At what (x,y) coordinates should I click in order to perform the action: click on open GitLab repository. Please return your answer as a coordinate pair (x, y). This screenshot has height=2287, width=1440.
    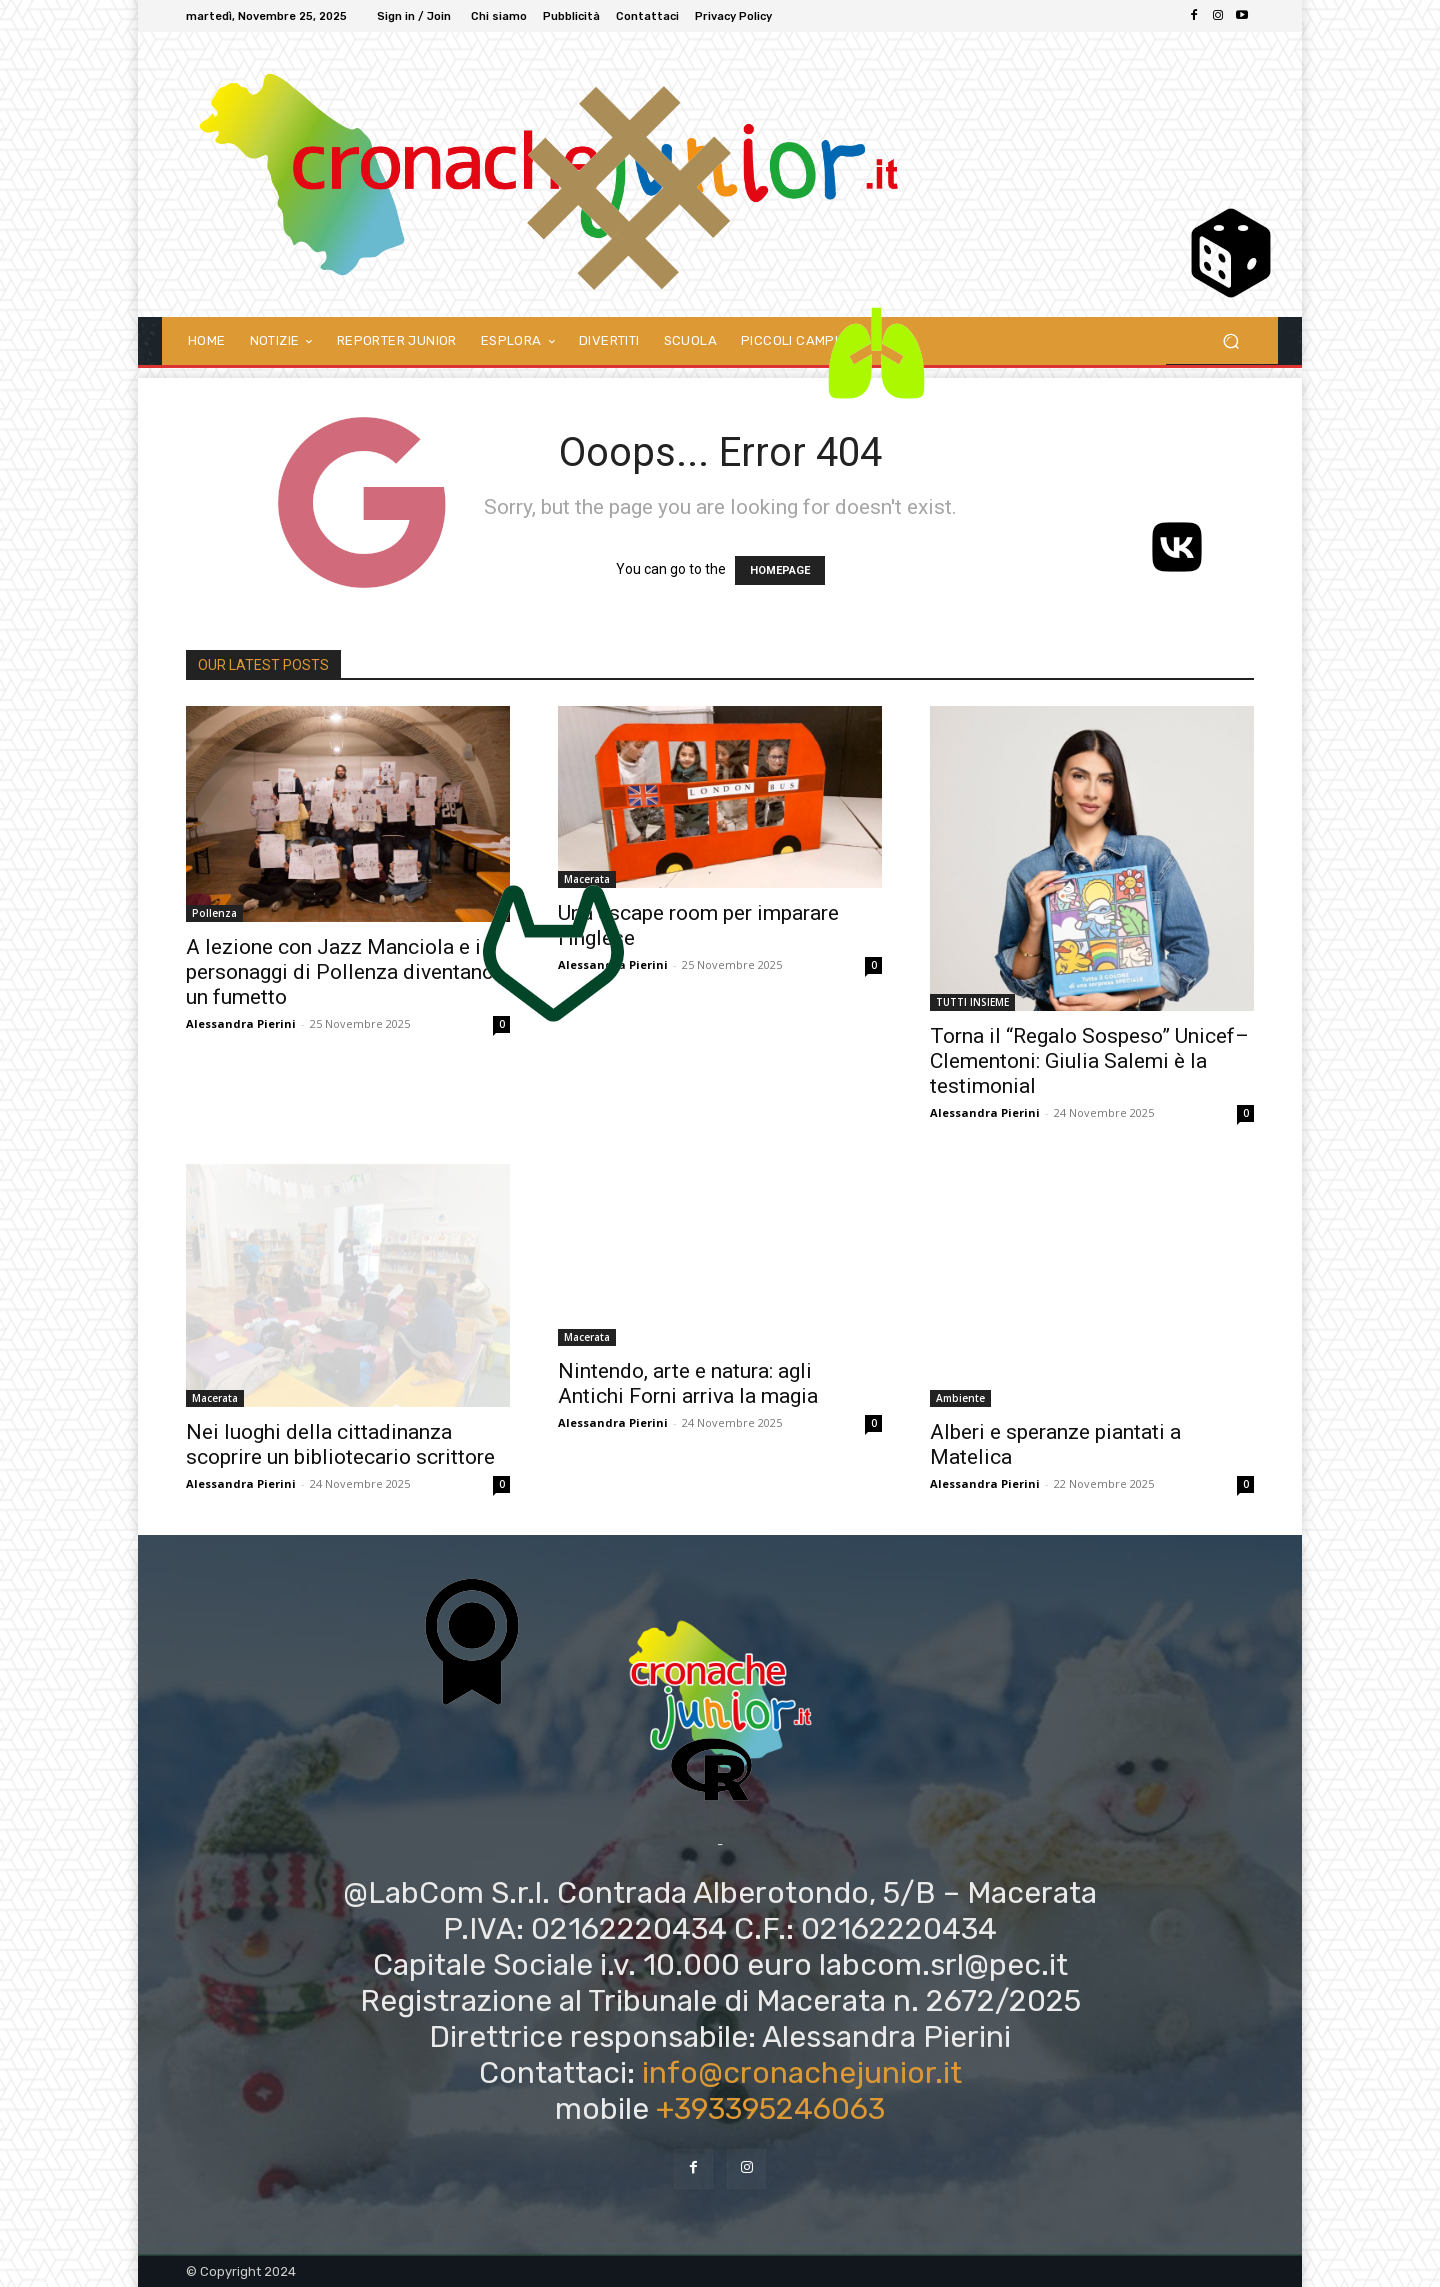
    Looking at the image, I should click on (553, 953).